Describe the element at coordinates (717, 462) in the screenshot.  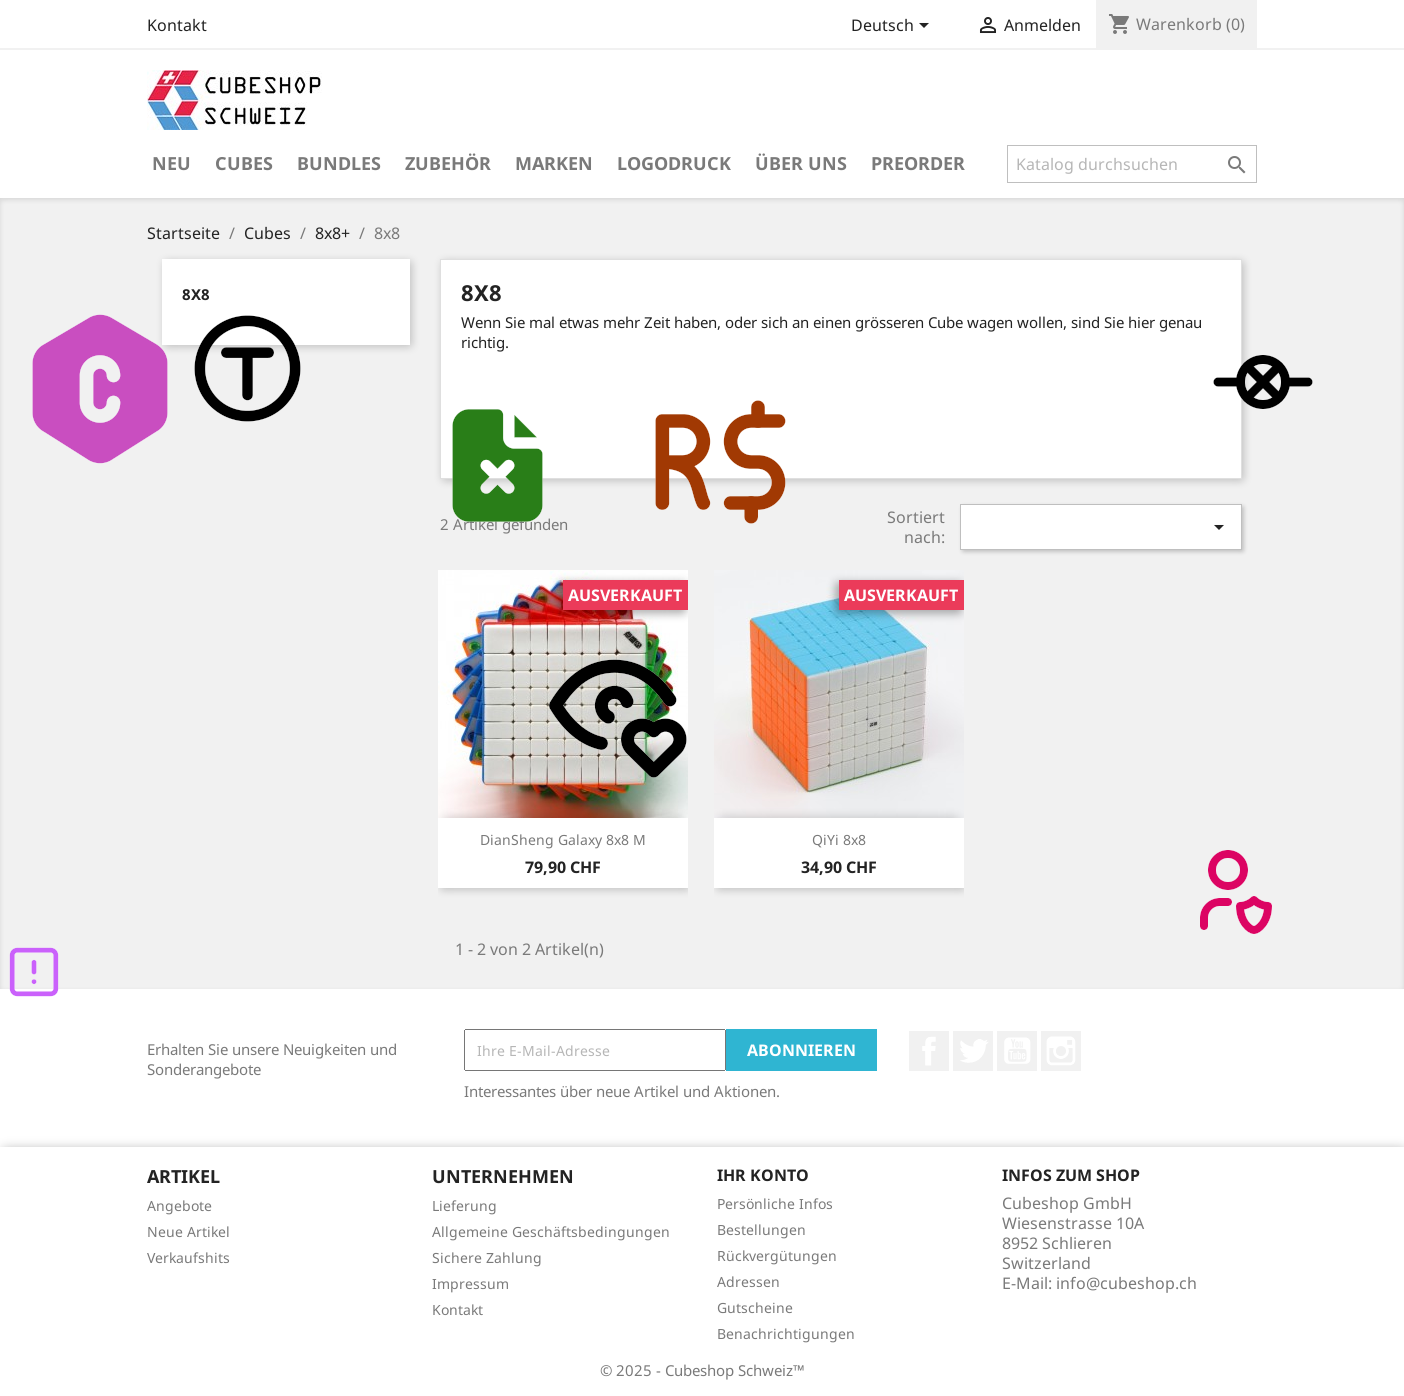
I see `indicates Brazilian real currency` at that location.